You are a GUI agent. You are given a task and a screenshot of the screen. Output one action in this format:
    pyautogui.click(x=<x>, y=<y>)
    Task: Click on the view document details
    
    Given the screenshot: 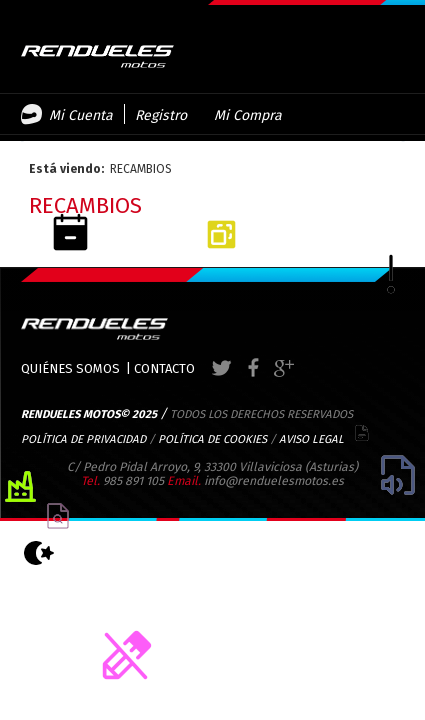 What is the action you would take?
    pyautogui.click(x=362, y=433)
    